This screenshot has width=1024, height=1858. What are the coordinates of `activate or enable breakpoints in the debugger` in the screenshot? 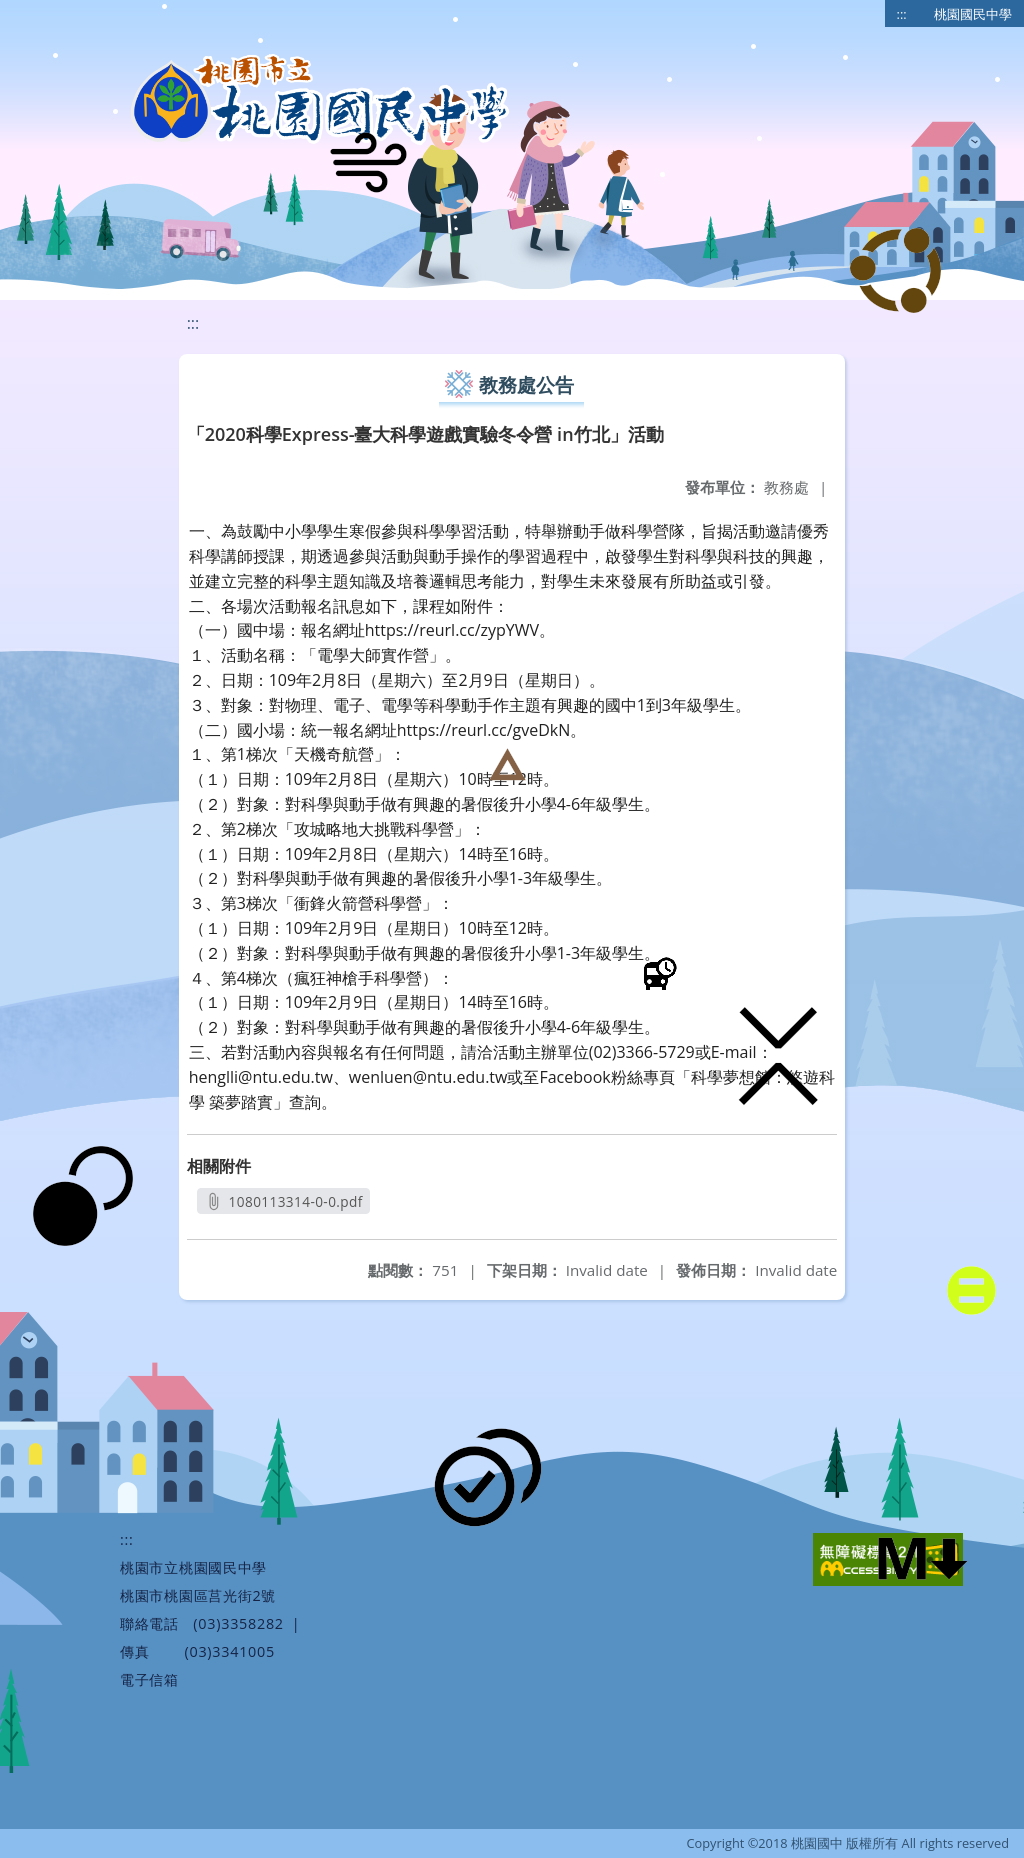 It's located at (83, 1196).